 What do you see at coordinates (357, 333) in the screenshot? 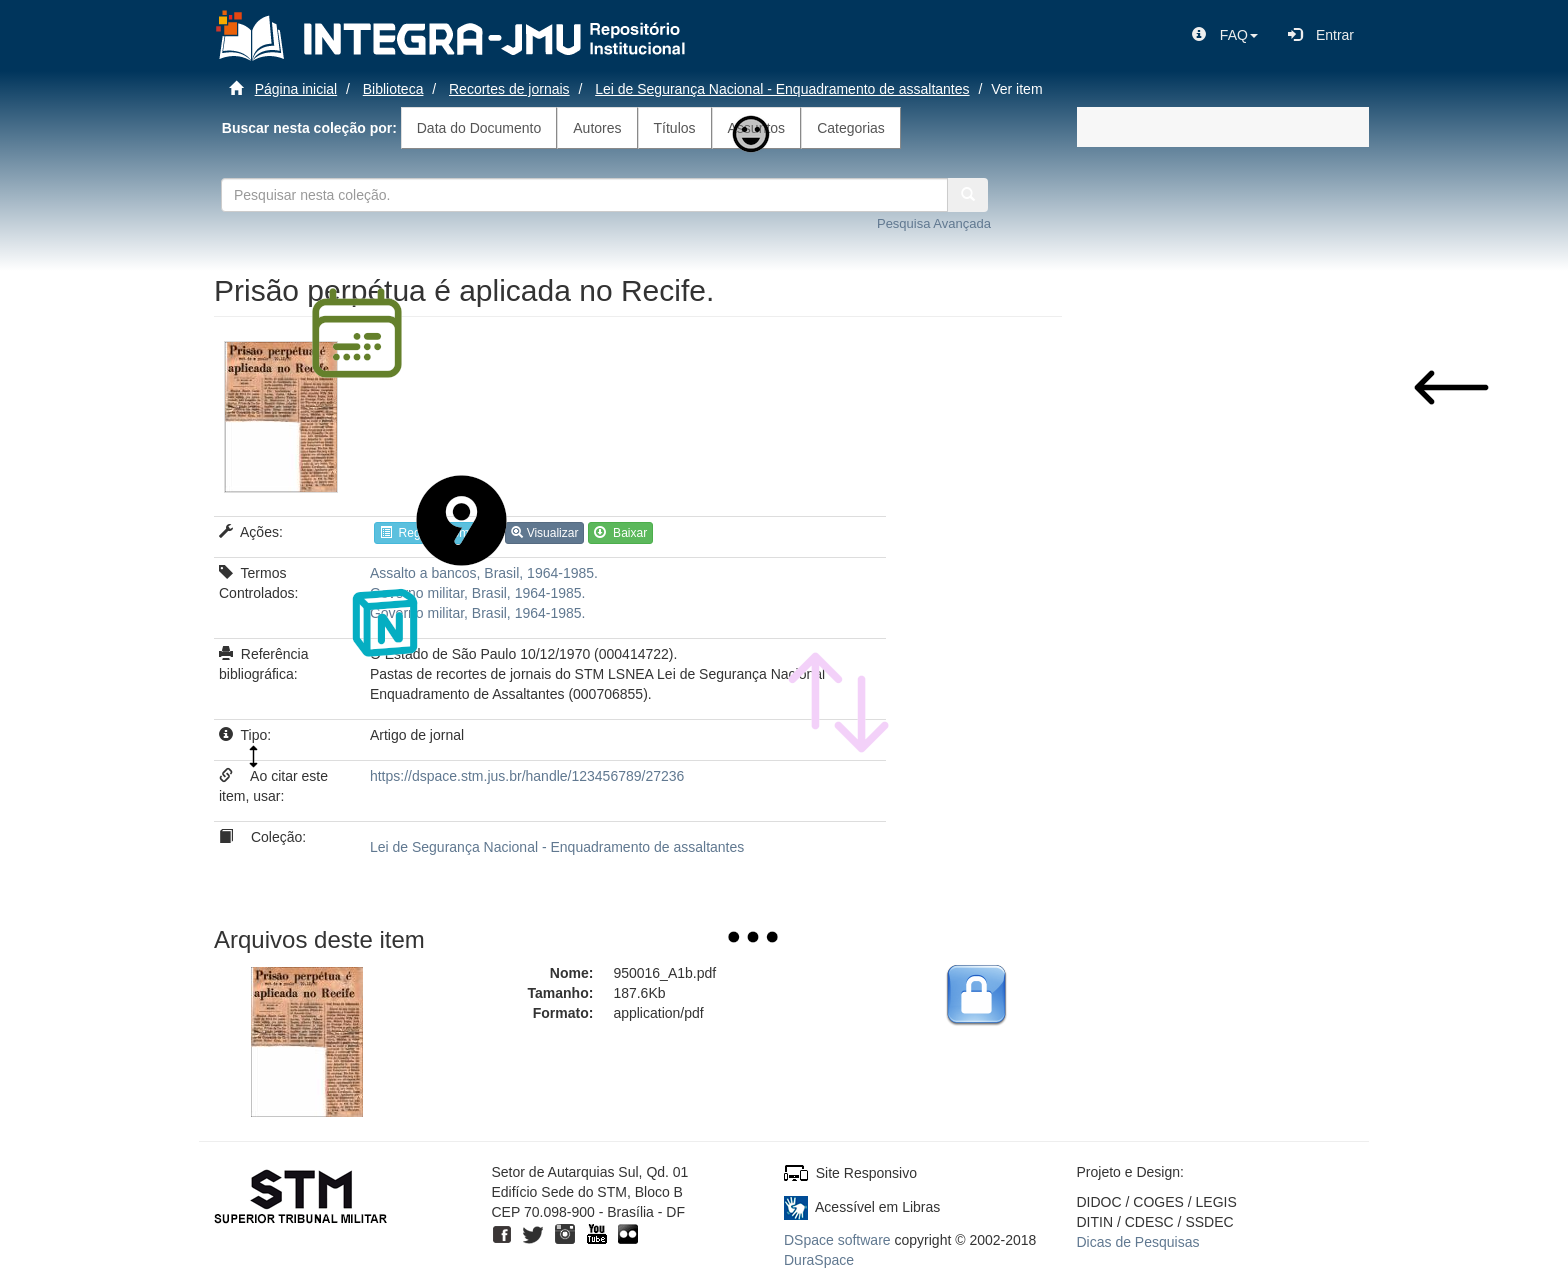
I see `select a date range on the calendar` at bounding box center [357, 333].